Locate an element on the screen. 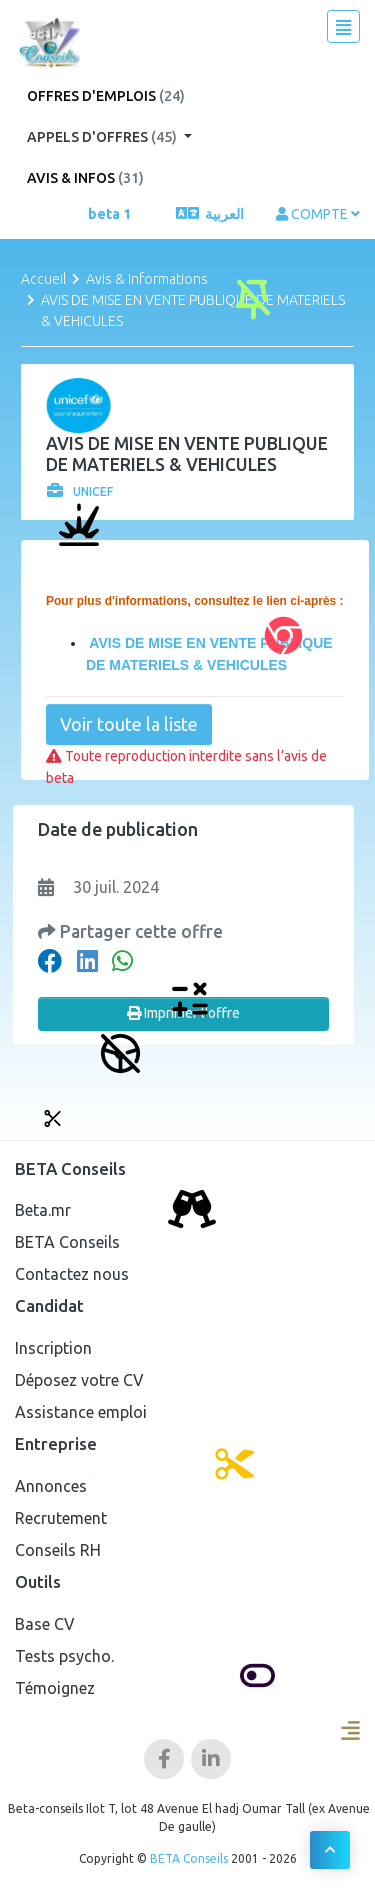 This screenshot has height=1894, width=375. disable steering or driving controls is located at coordinates (120, 1053).